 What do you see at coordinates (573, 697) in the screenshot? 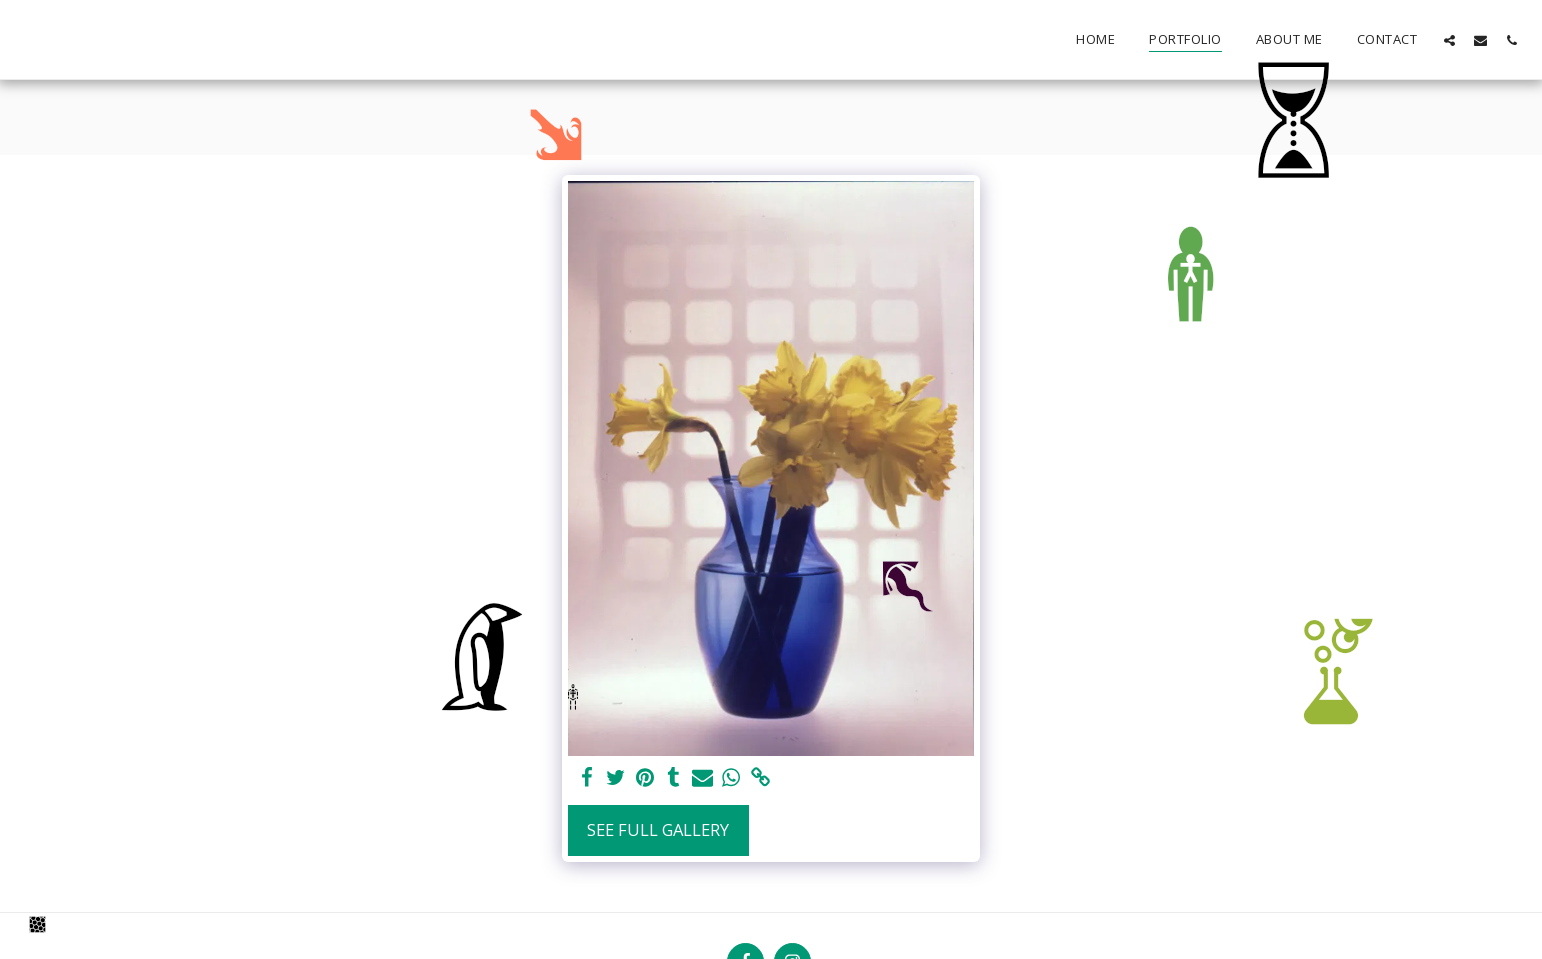
I see `indicates a skeleton or bone-related game element` at bounding box center [573, 697].